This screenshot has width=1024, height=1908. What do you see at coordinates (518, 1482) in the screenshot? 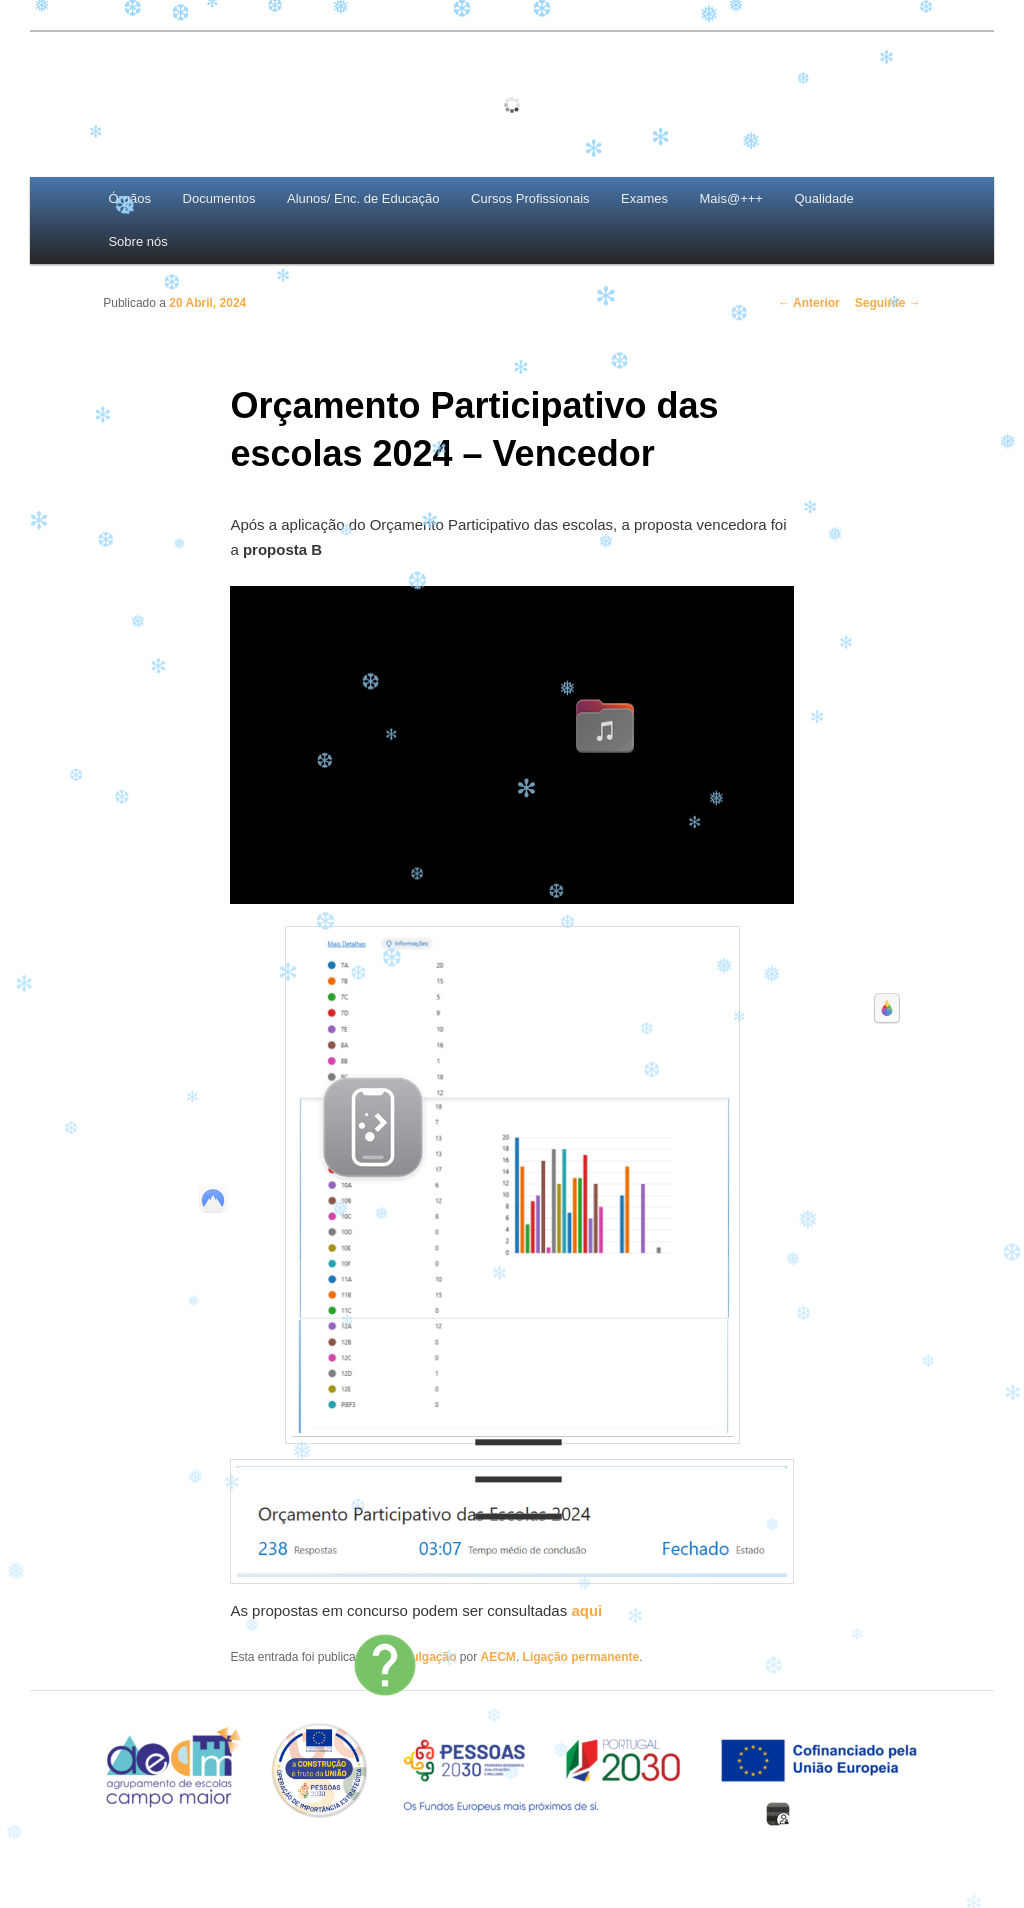
I see `open navigation menu` at bounding box center [518, 1482].